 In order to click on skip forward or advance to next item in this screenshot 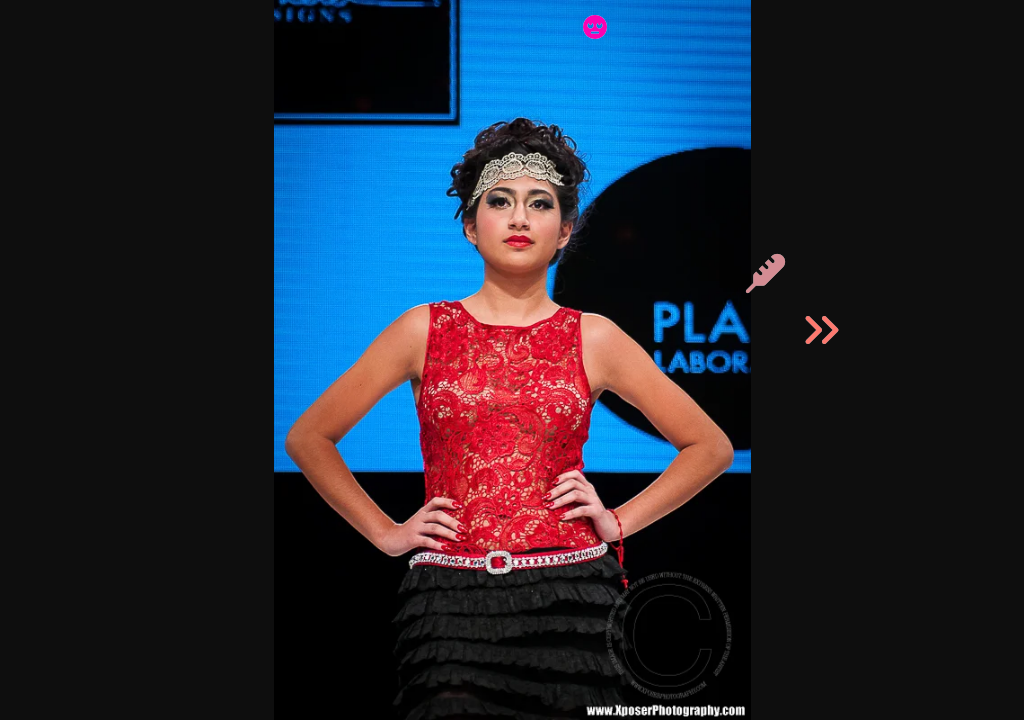, I will do `click(822, 330)`.